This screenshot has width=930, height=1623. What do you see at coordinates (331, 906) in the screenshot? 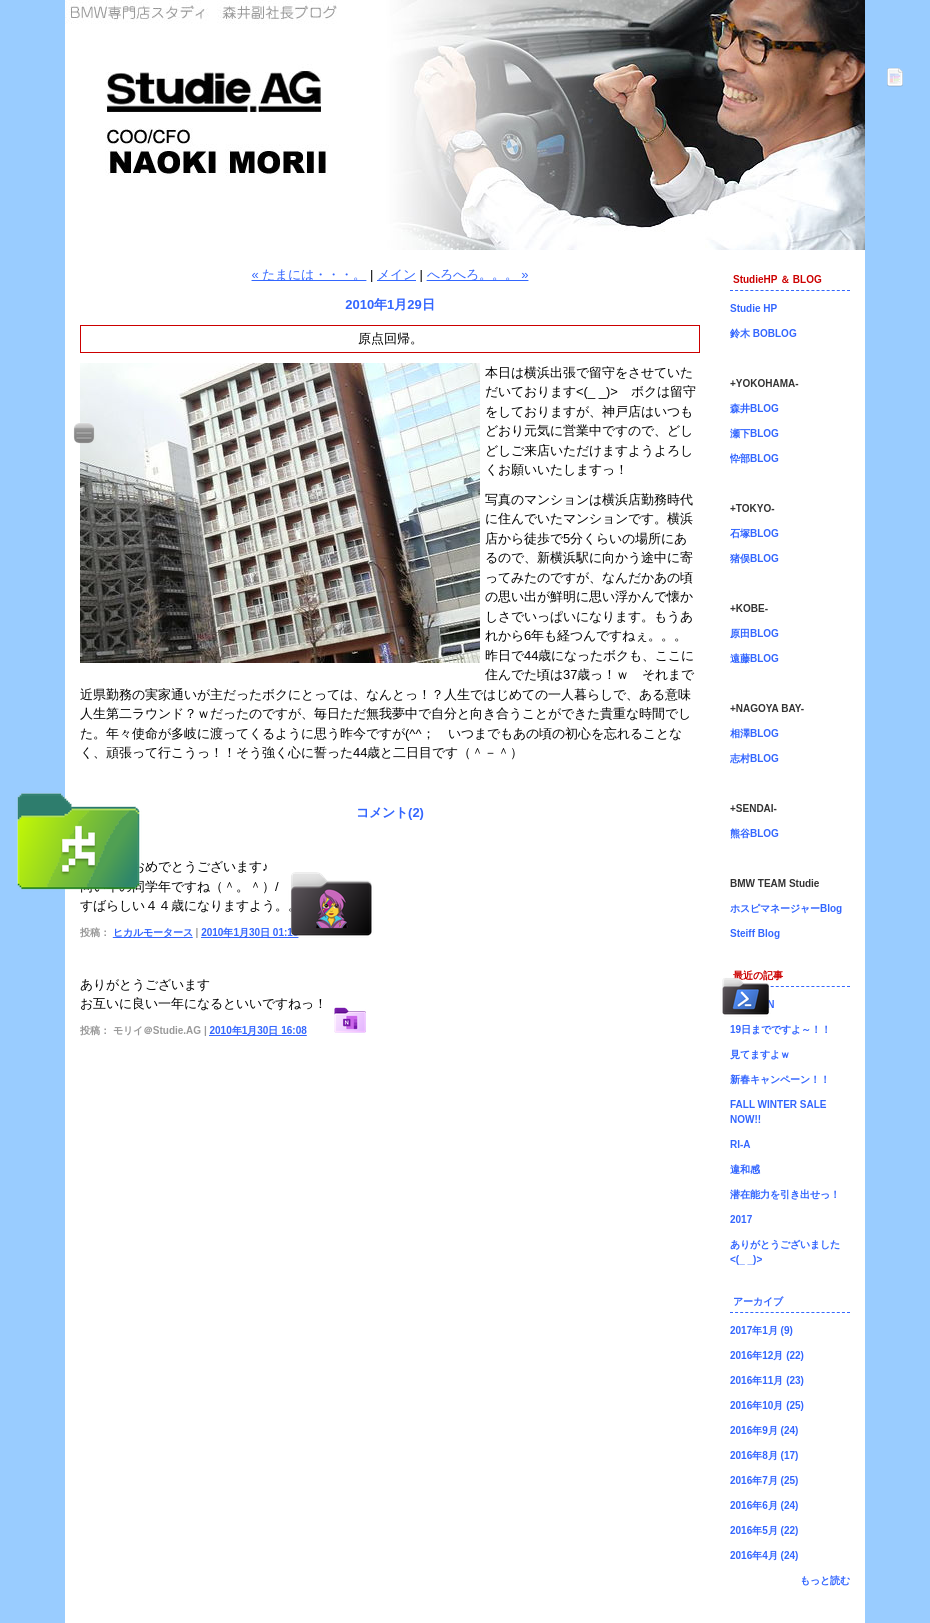
I see `folder containing emoji or emoticon files` at bounding box center [331, 906].